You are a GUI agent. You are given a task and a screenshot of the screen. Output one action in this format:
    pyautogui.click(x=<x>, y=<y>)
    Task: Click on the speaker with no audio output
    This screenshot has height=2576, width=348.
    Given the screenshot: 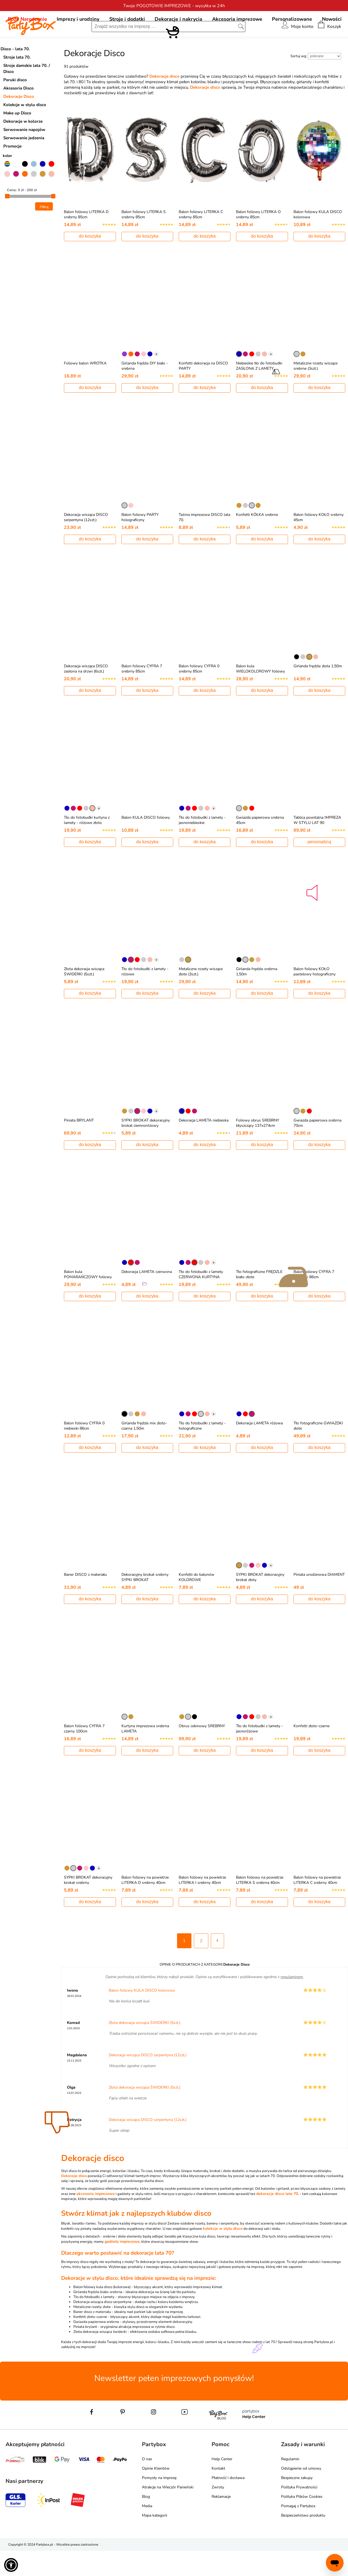 What is the action you would take?
    pyautogui.click(x=315, y=893)
    